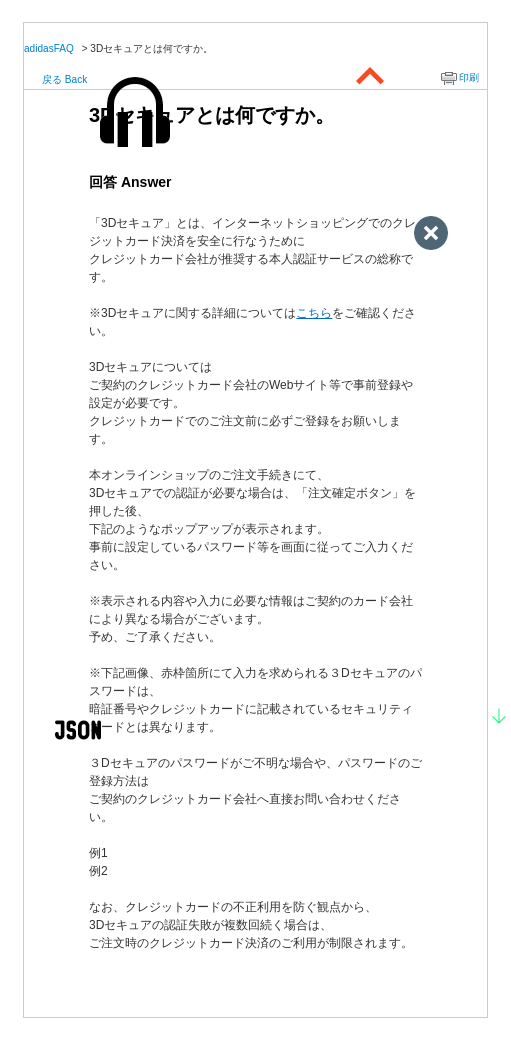 The width and height of the screenshot is (511, 1040). Describe the element at coordinates (499, 716) in the screenshot. I see `scroll down or view more content` at that location.